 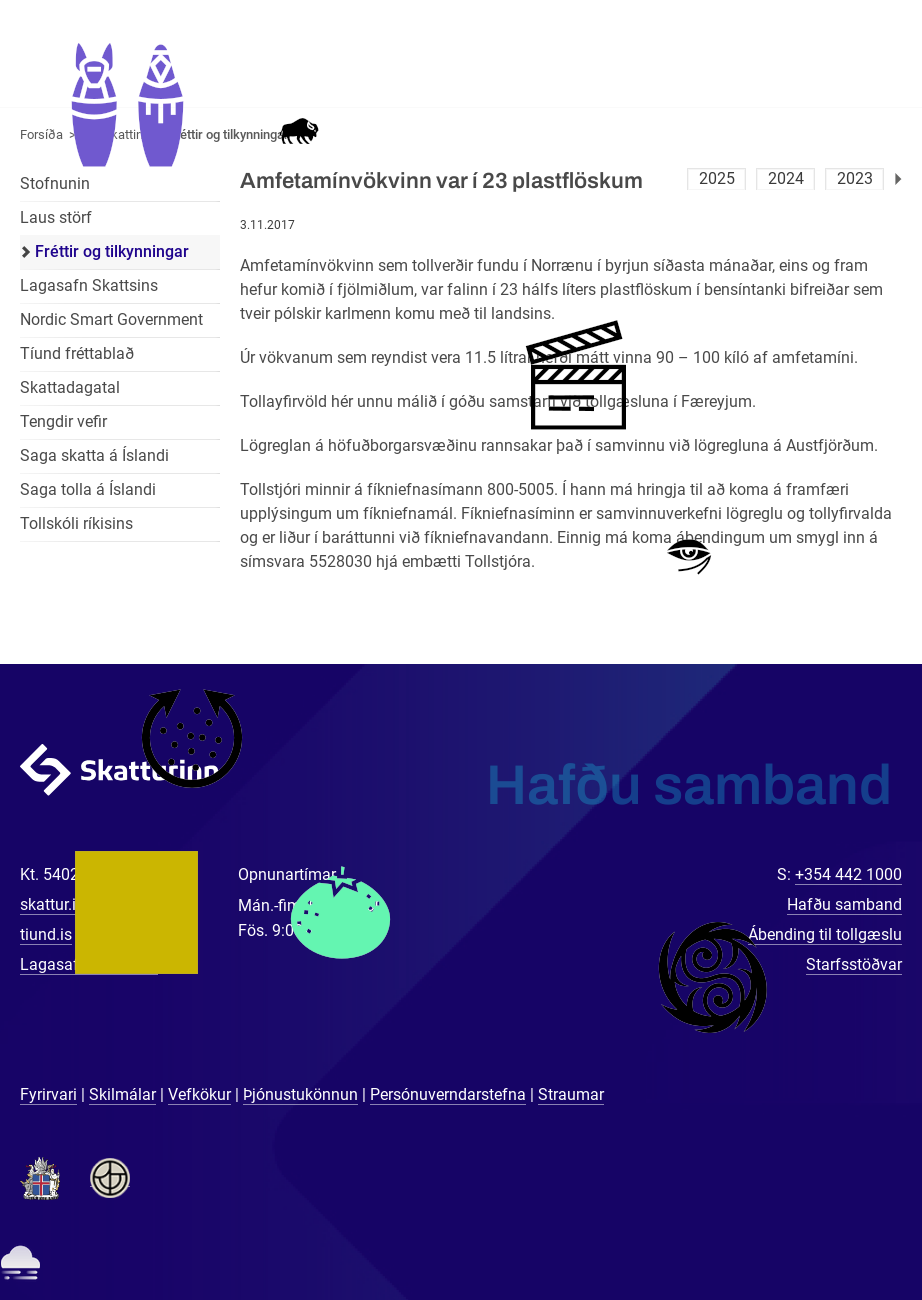 I want to click on indicates a surrounding or encirclement action in gameplay, so click(x=192, y=738).